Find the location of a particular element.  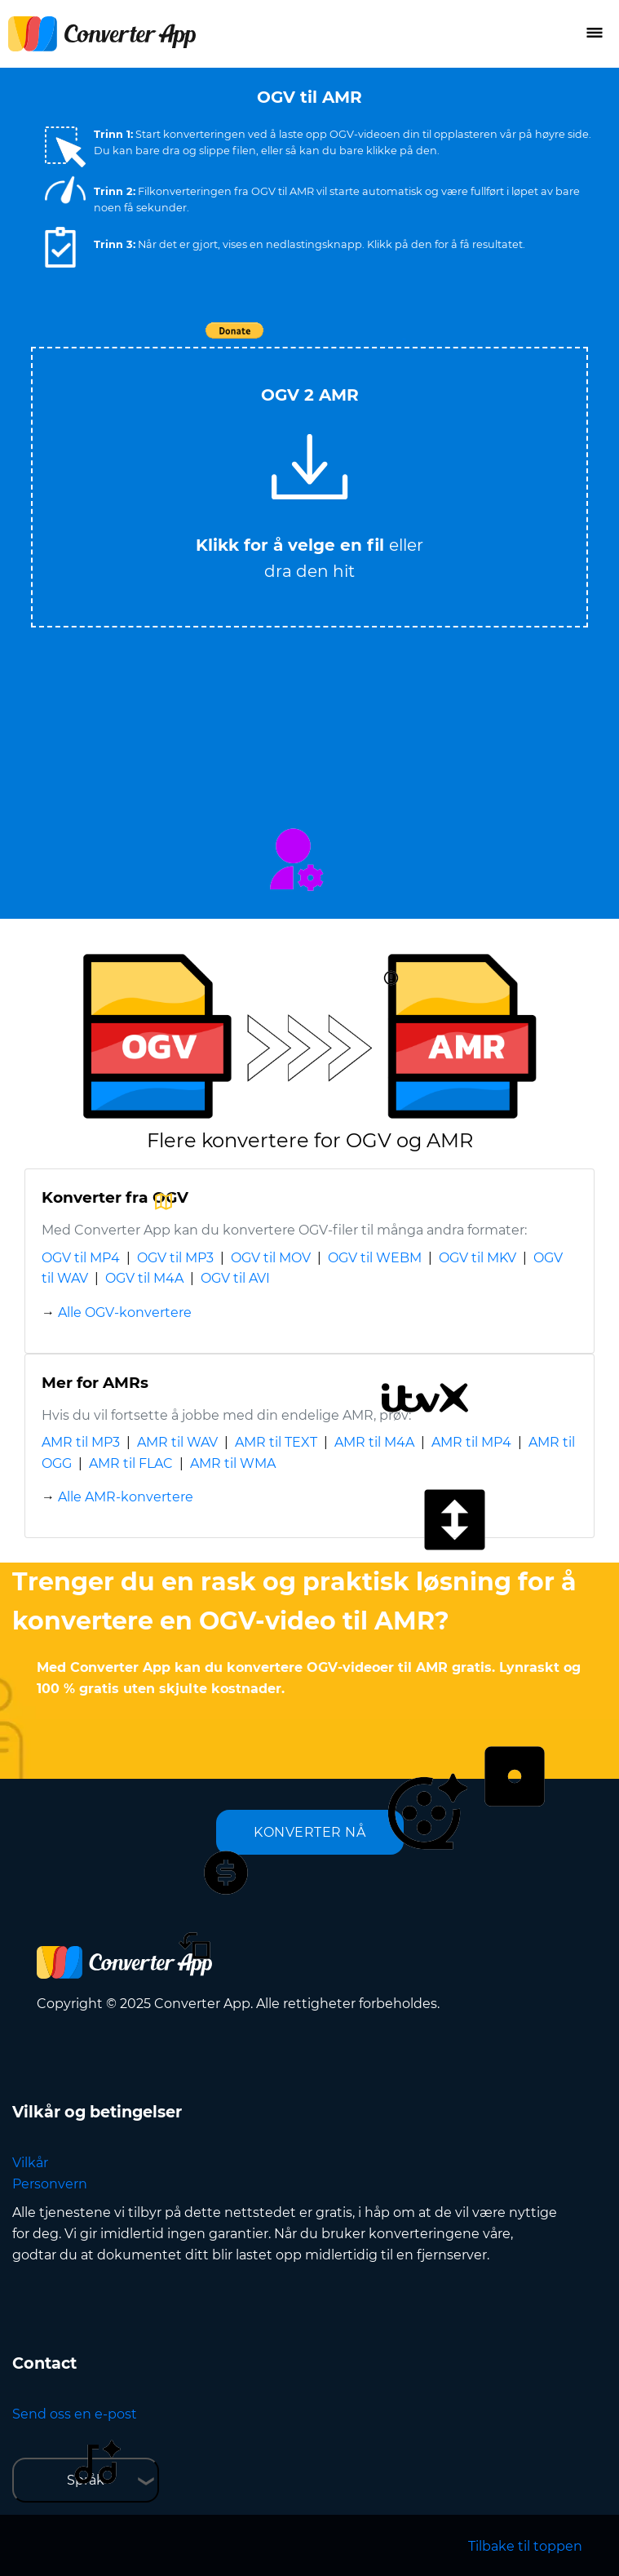

access AI-powered video editing tools is located at coordinates (424, 1813).